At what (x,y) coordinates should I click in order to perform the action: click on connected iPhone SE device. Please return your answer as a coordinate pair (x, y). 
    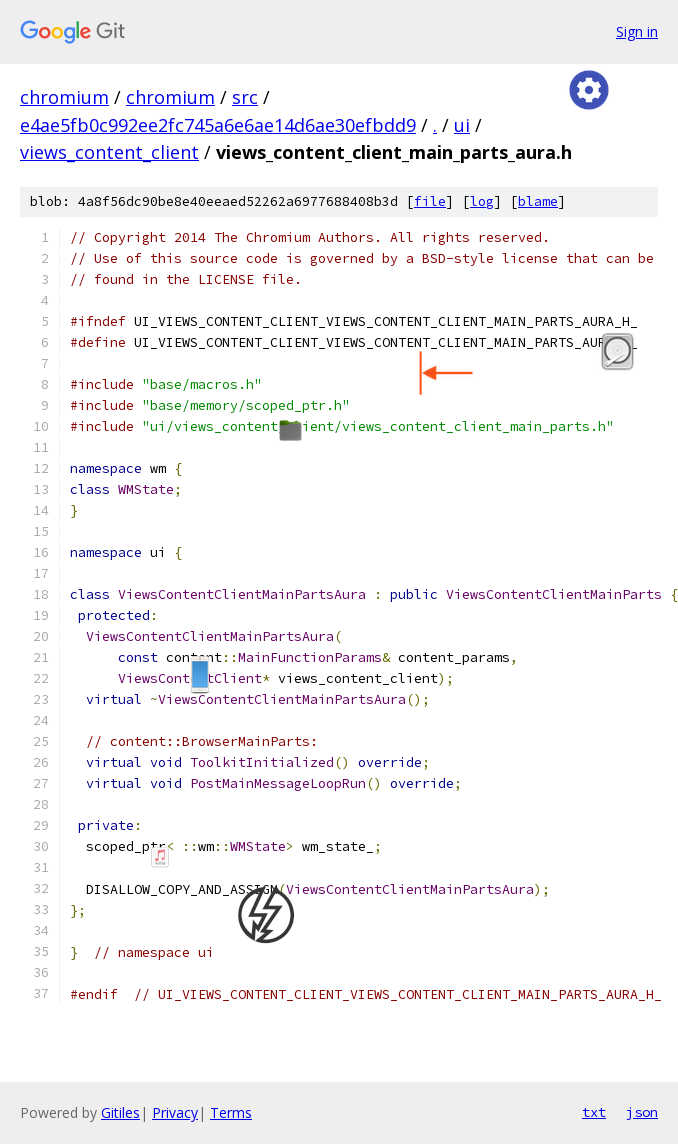
    Looking at the image, I should click on (200, 675).